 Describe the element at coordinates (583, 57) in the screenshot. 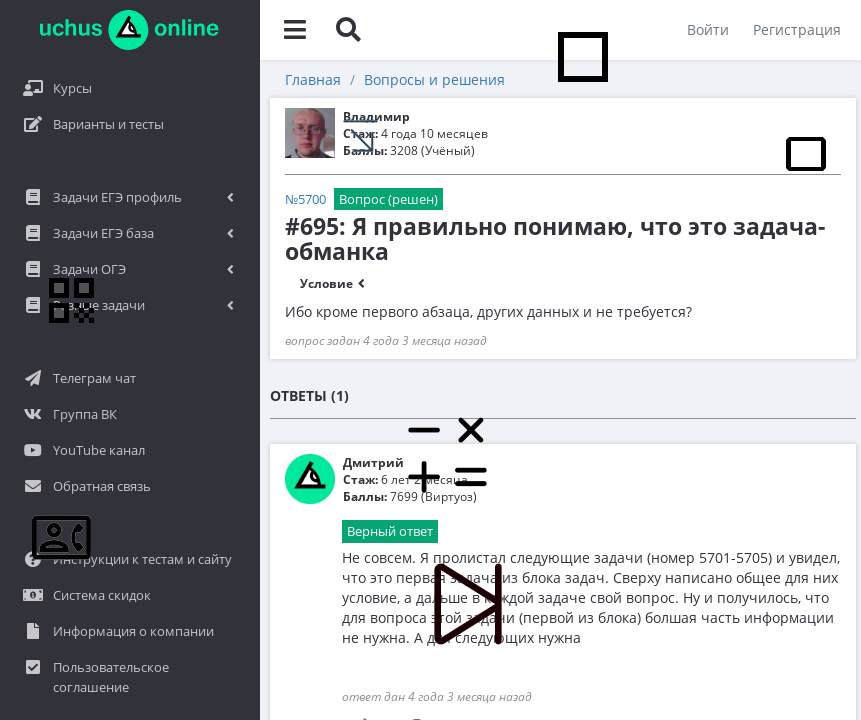

I see `unselected checkbox in a form or list` at that location.